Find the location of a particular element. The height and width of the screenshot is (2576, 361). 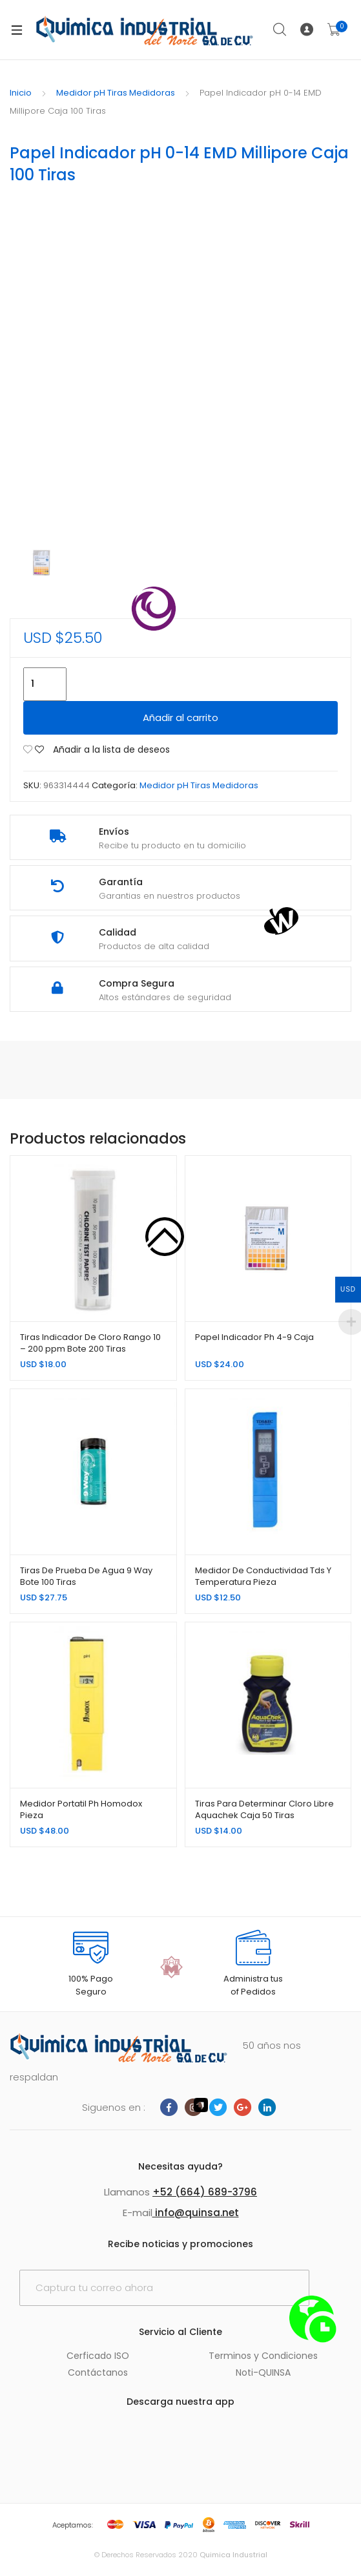

visit weasyl artist community website is located at coordinates (281, 921).